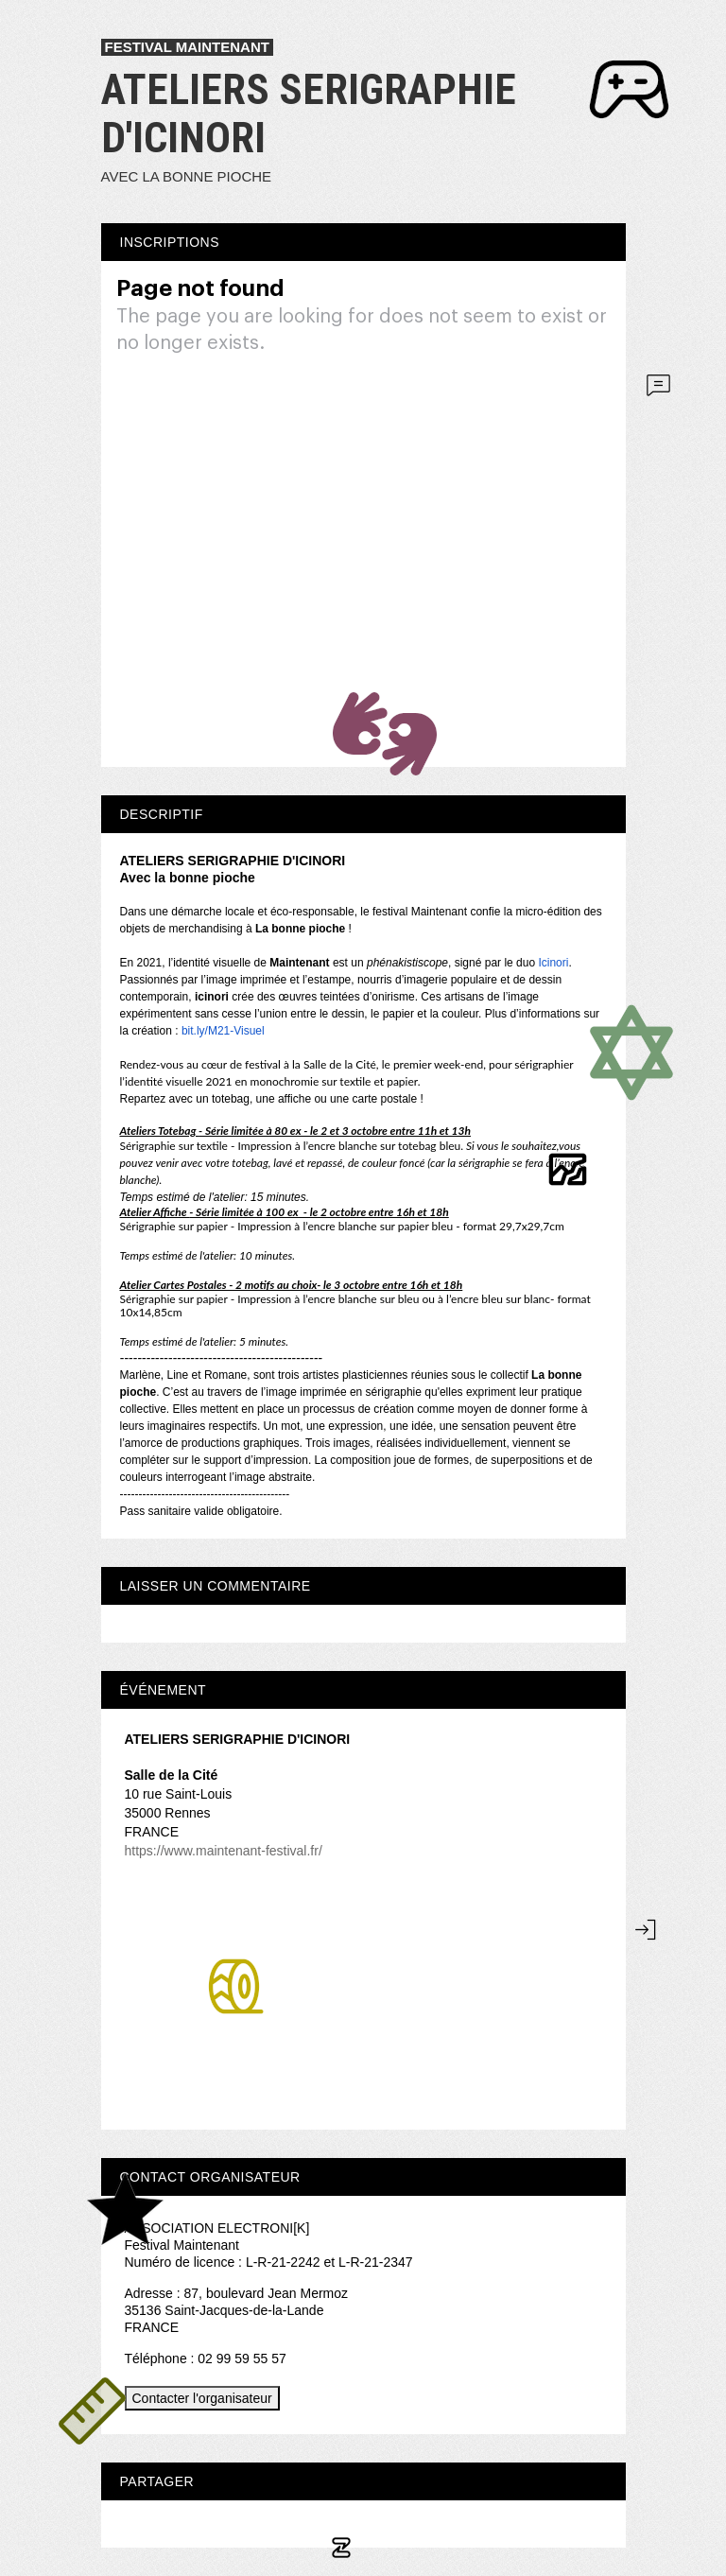 This screenshot has height=2576, width=726. What do you see at coordinates (233, 1986) in the screenshot?
I see `view tire pressure or status` at bounding box center [233, 1986].